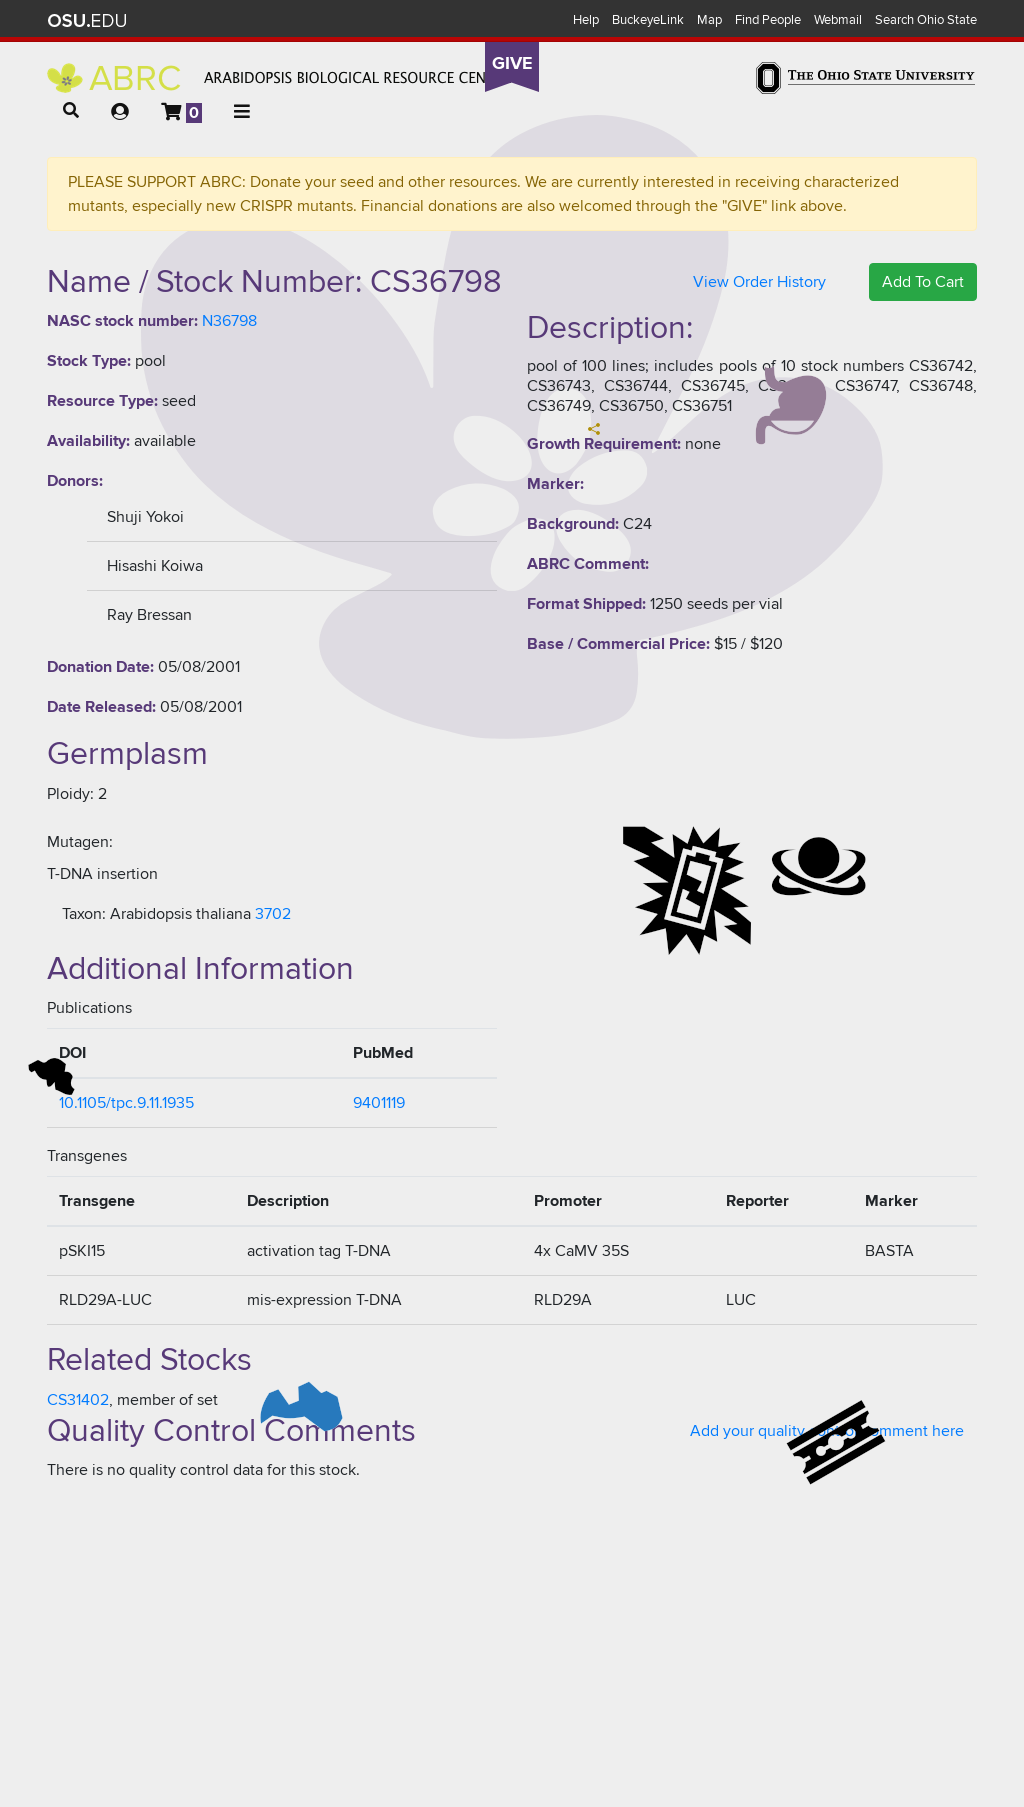  I want to click on share this content, so click(594, 429).